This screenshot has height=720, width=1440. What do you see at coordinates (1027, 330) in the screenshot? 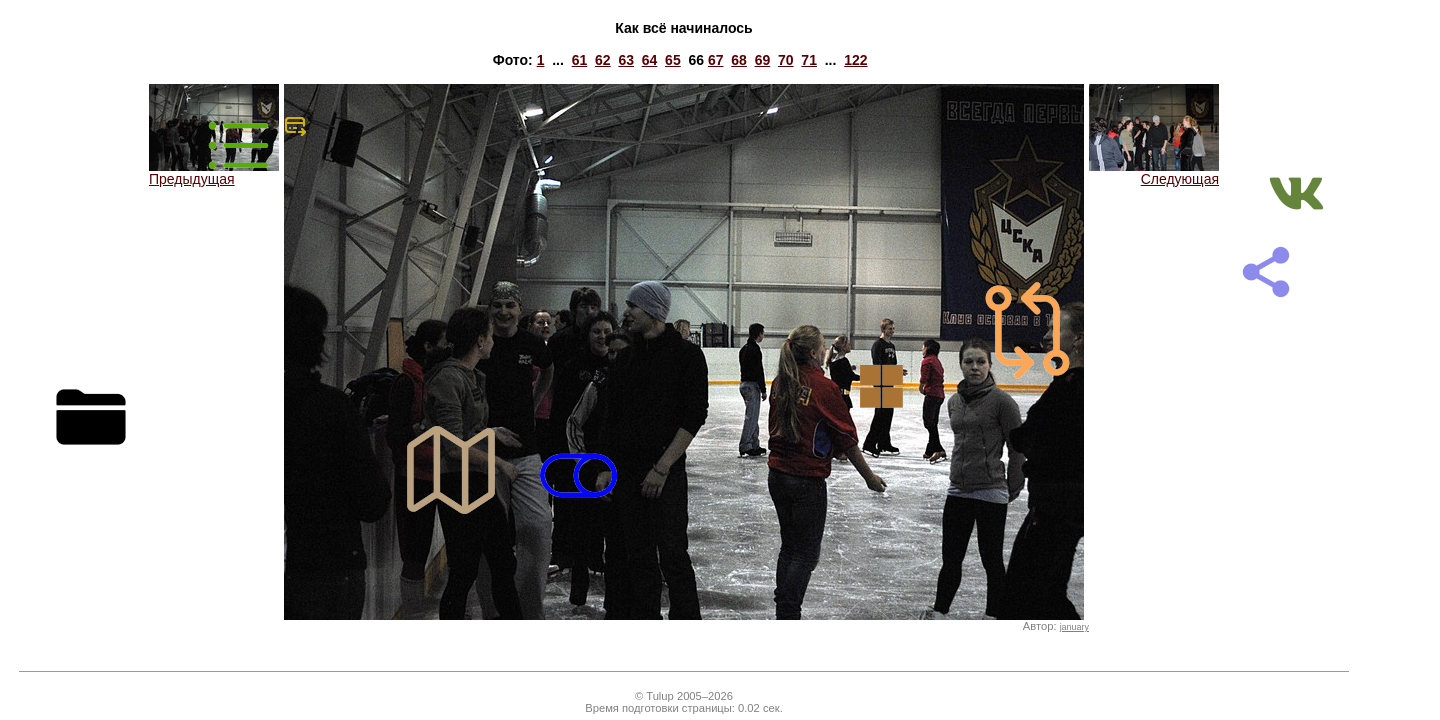
I see `compare branches or code versions` at bounding box center [1027, 330].